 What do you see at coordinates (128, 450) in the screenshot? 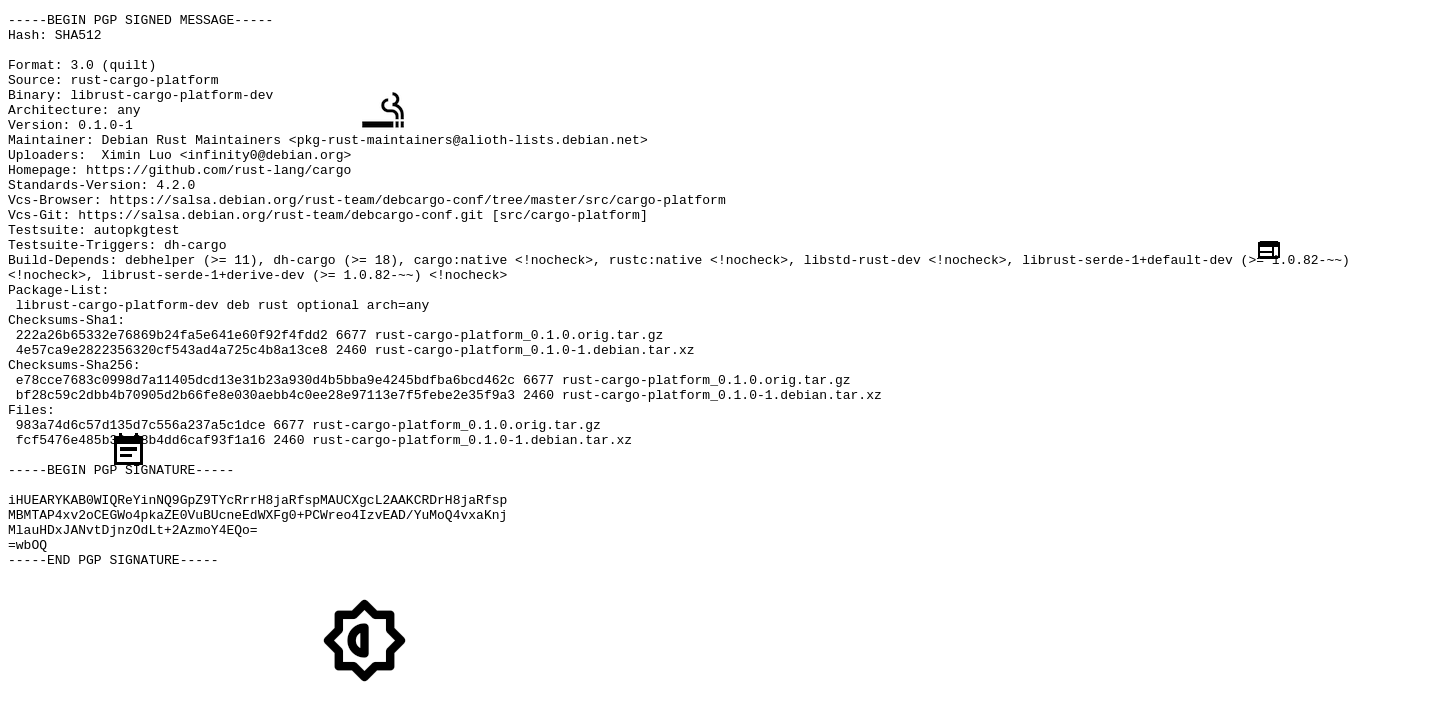
I see `view event details or notes` at bounding box center [128, 450].